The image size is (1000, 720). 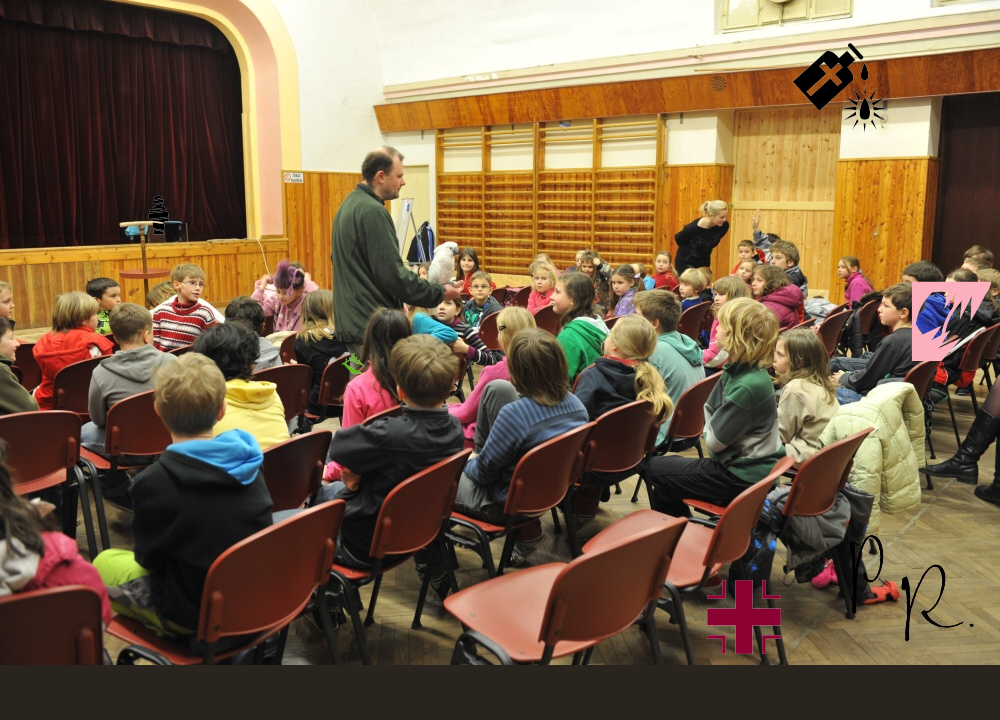 I want to click on indicates injured or wounded status, so click(x=159, y=215).